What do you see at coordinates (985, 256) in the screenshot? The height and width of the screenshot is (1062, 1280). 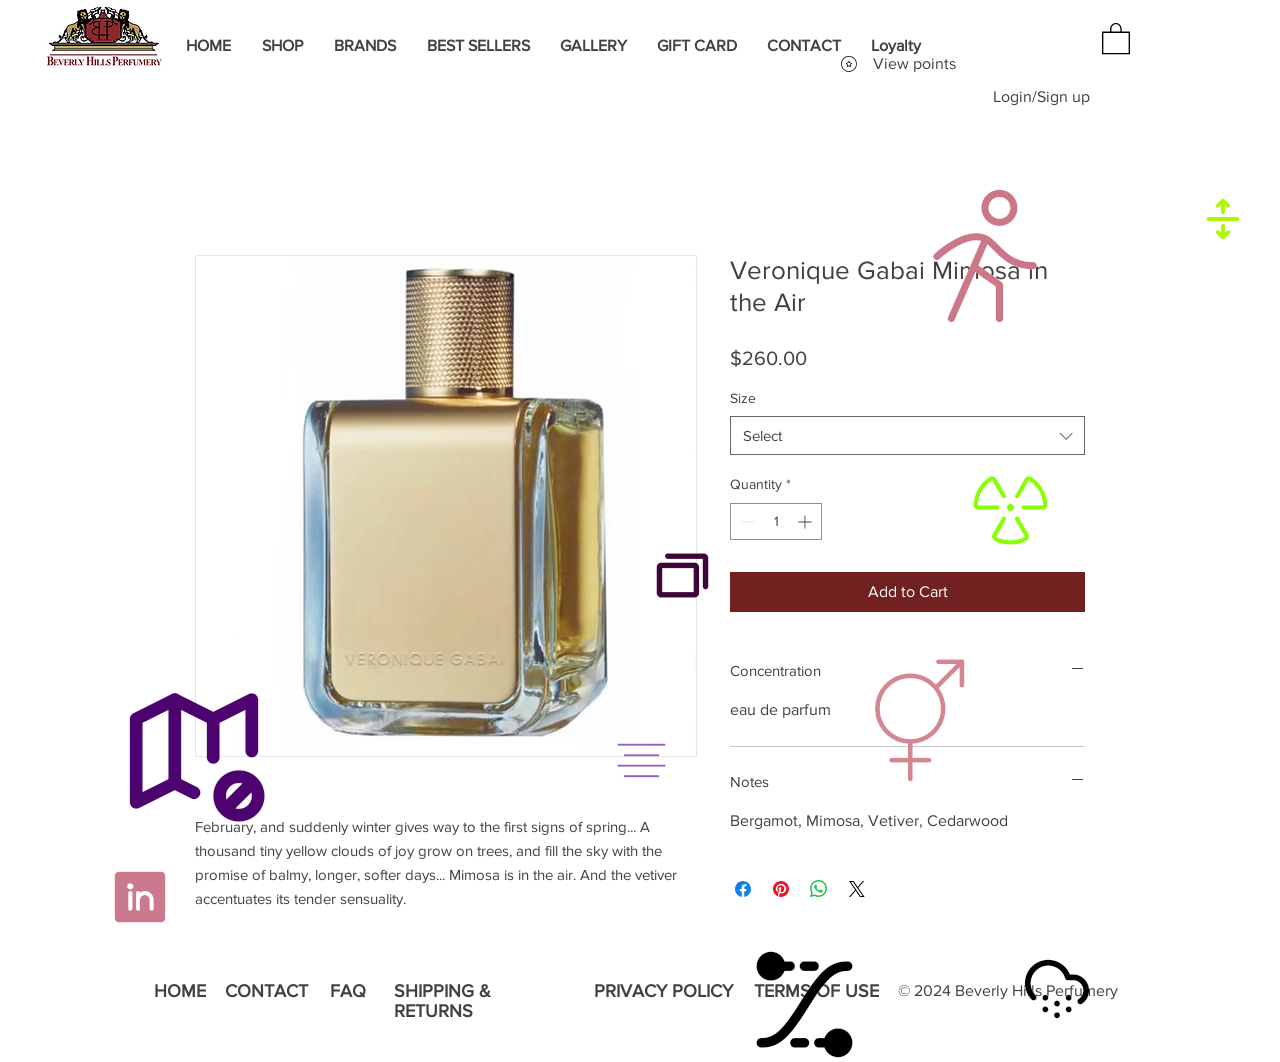 I see `pedestrian or walking directions mode` at bounding box center [985, 256].